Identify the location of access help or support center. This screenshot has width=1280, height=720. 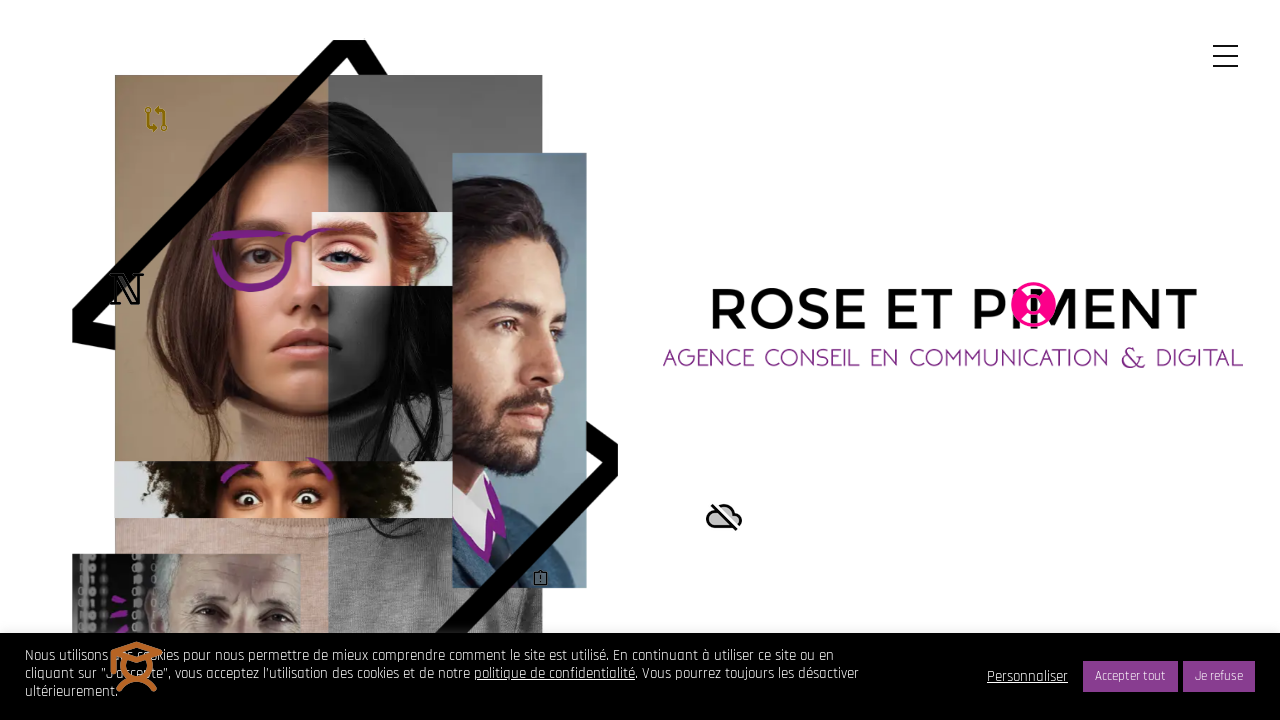
(1033, 304).